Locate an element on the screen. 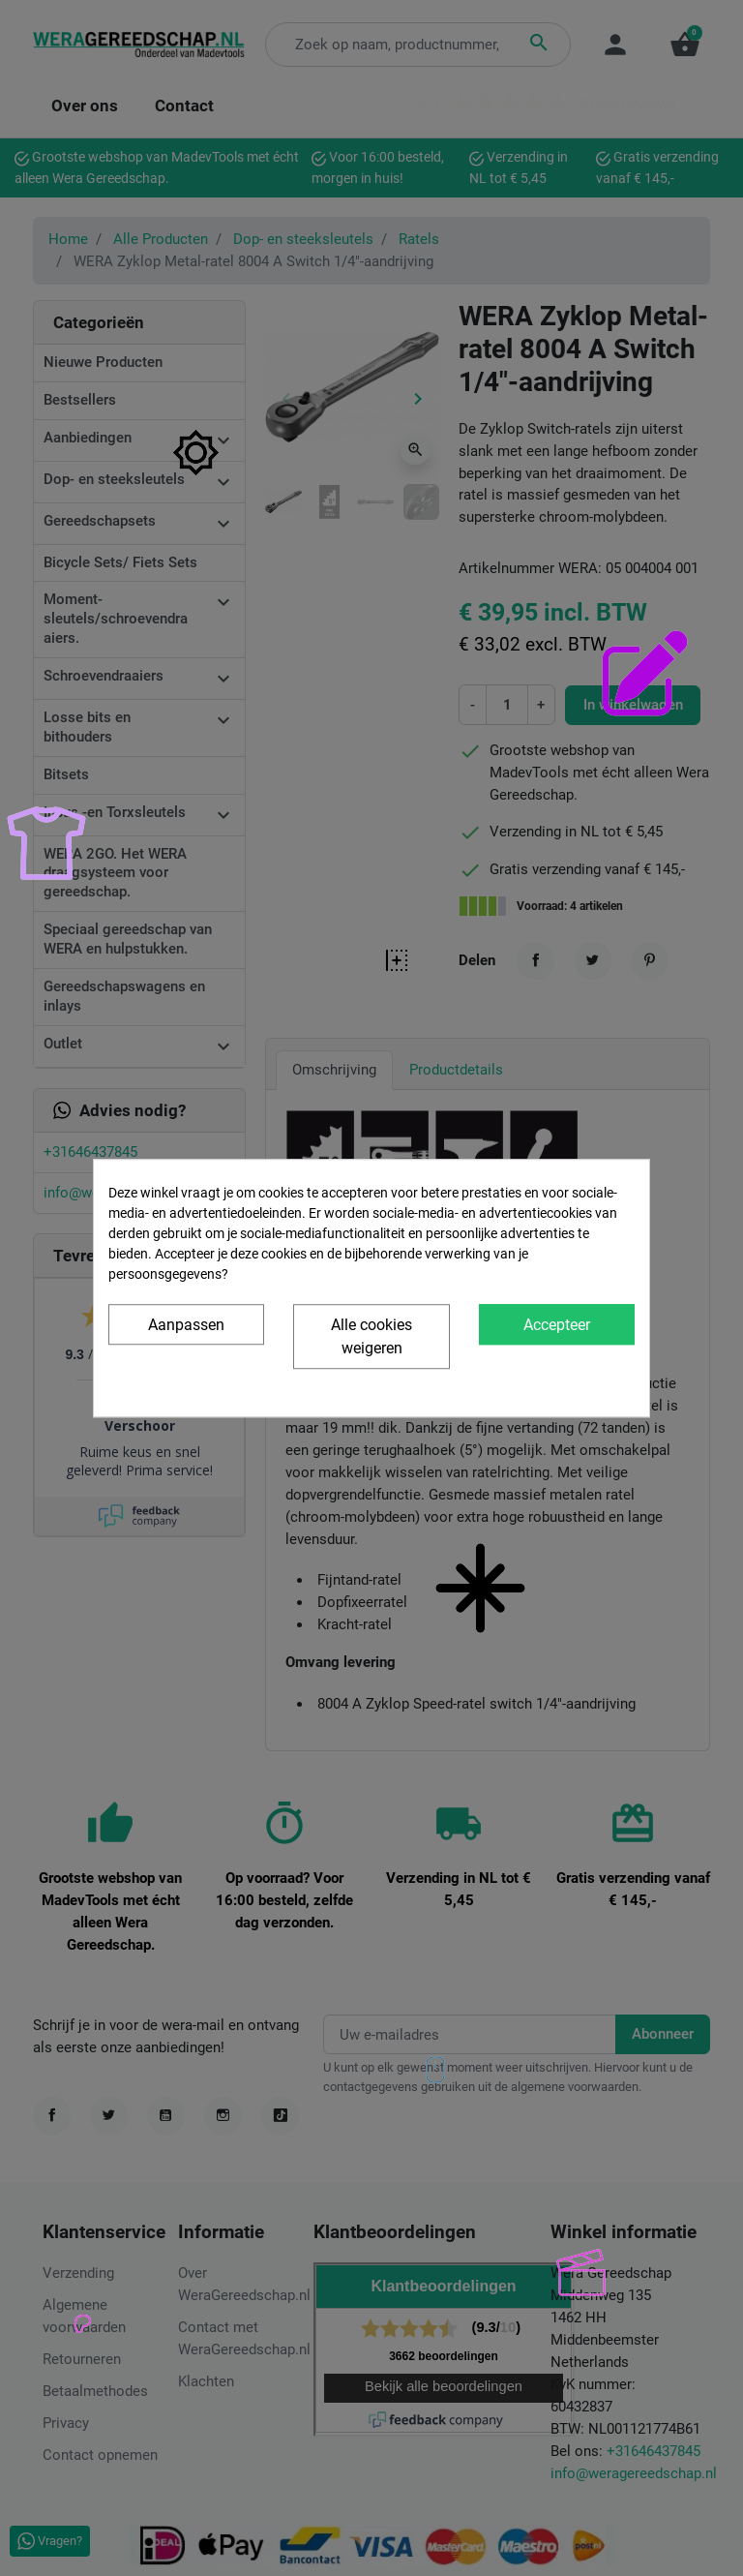  adjust screen brightness settings is located at coordinates (195, 452).